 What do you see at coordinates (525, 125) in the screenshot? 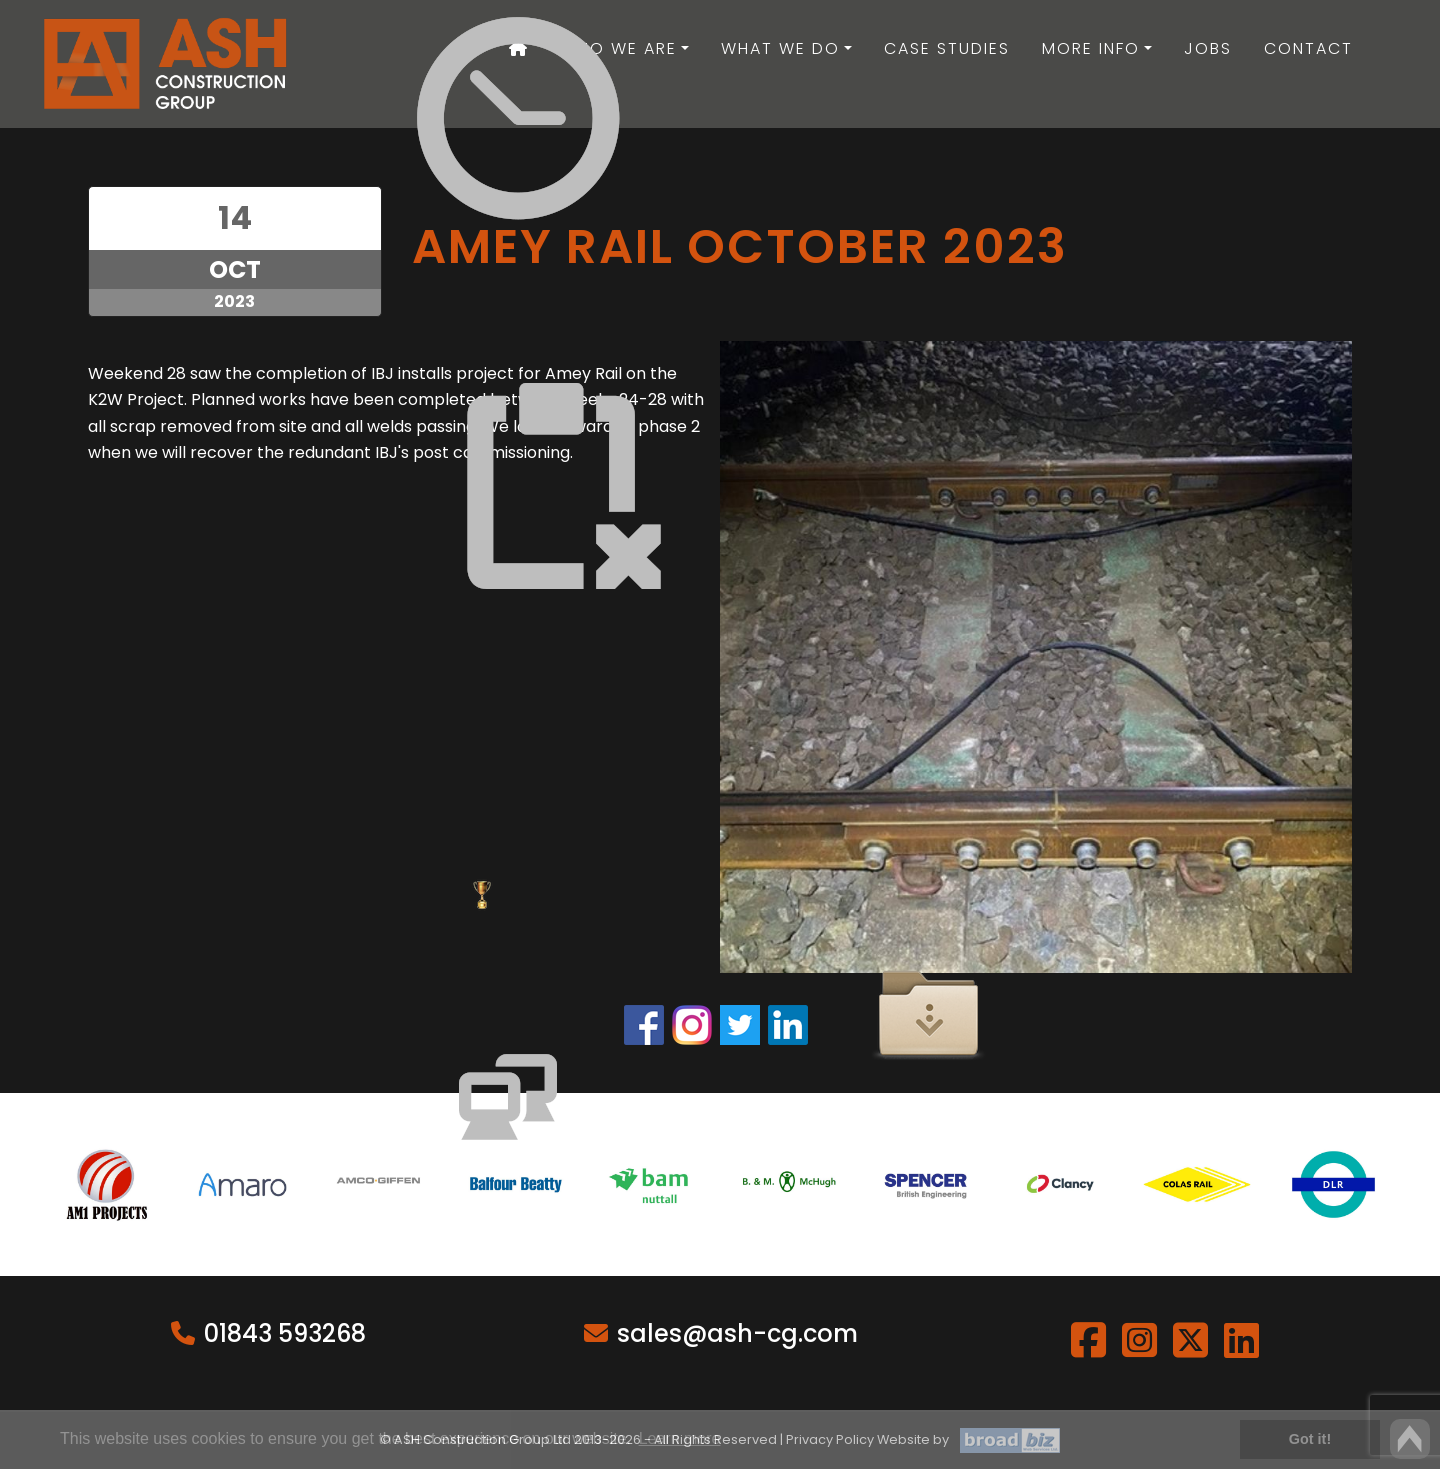
I see `open date and time settings` at bounding box center [525, 125].